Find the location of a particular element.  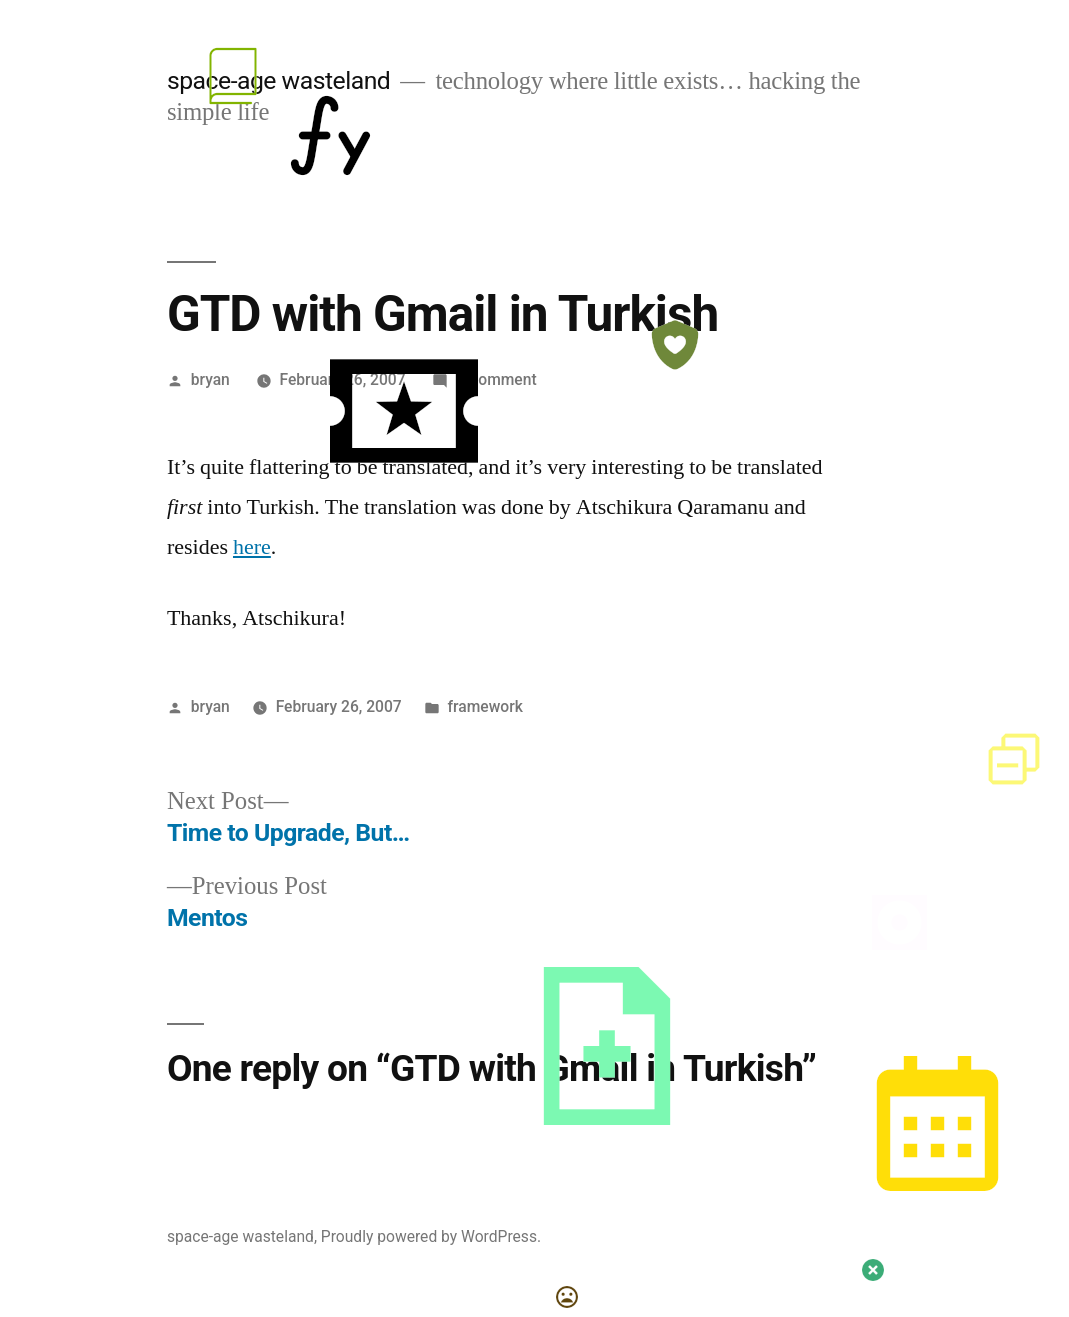

view calendar or schedule is located at coordinates (937, 1123).